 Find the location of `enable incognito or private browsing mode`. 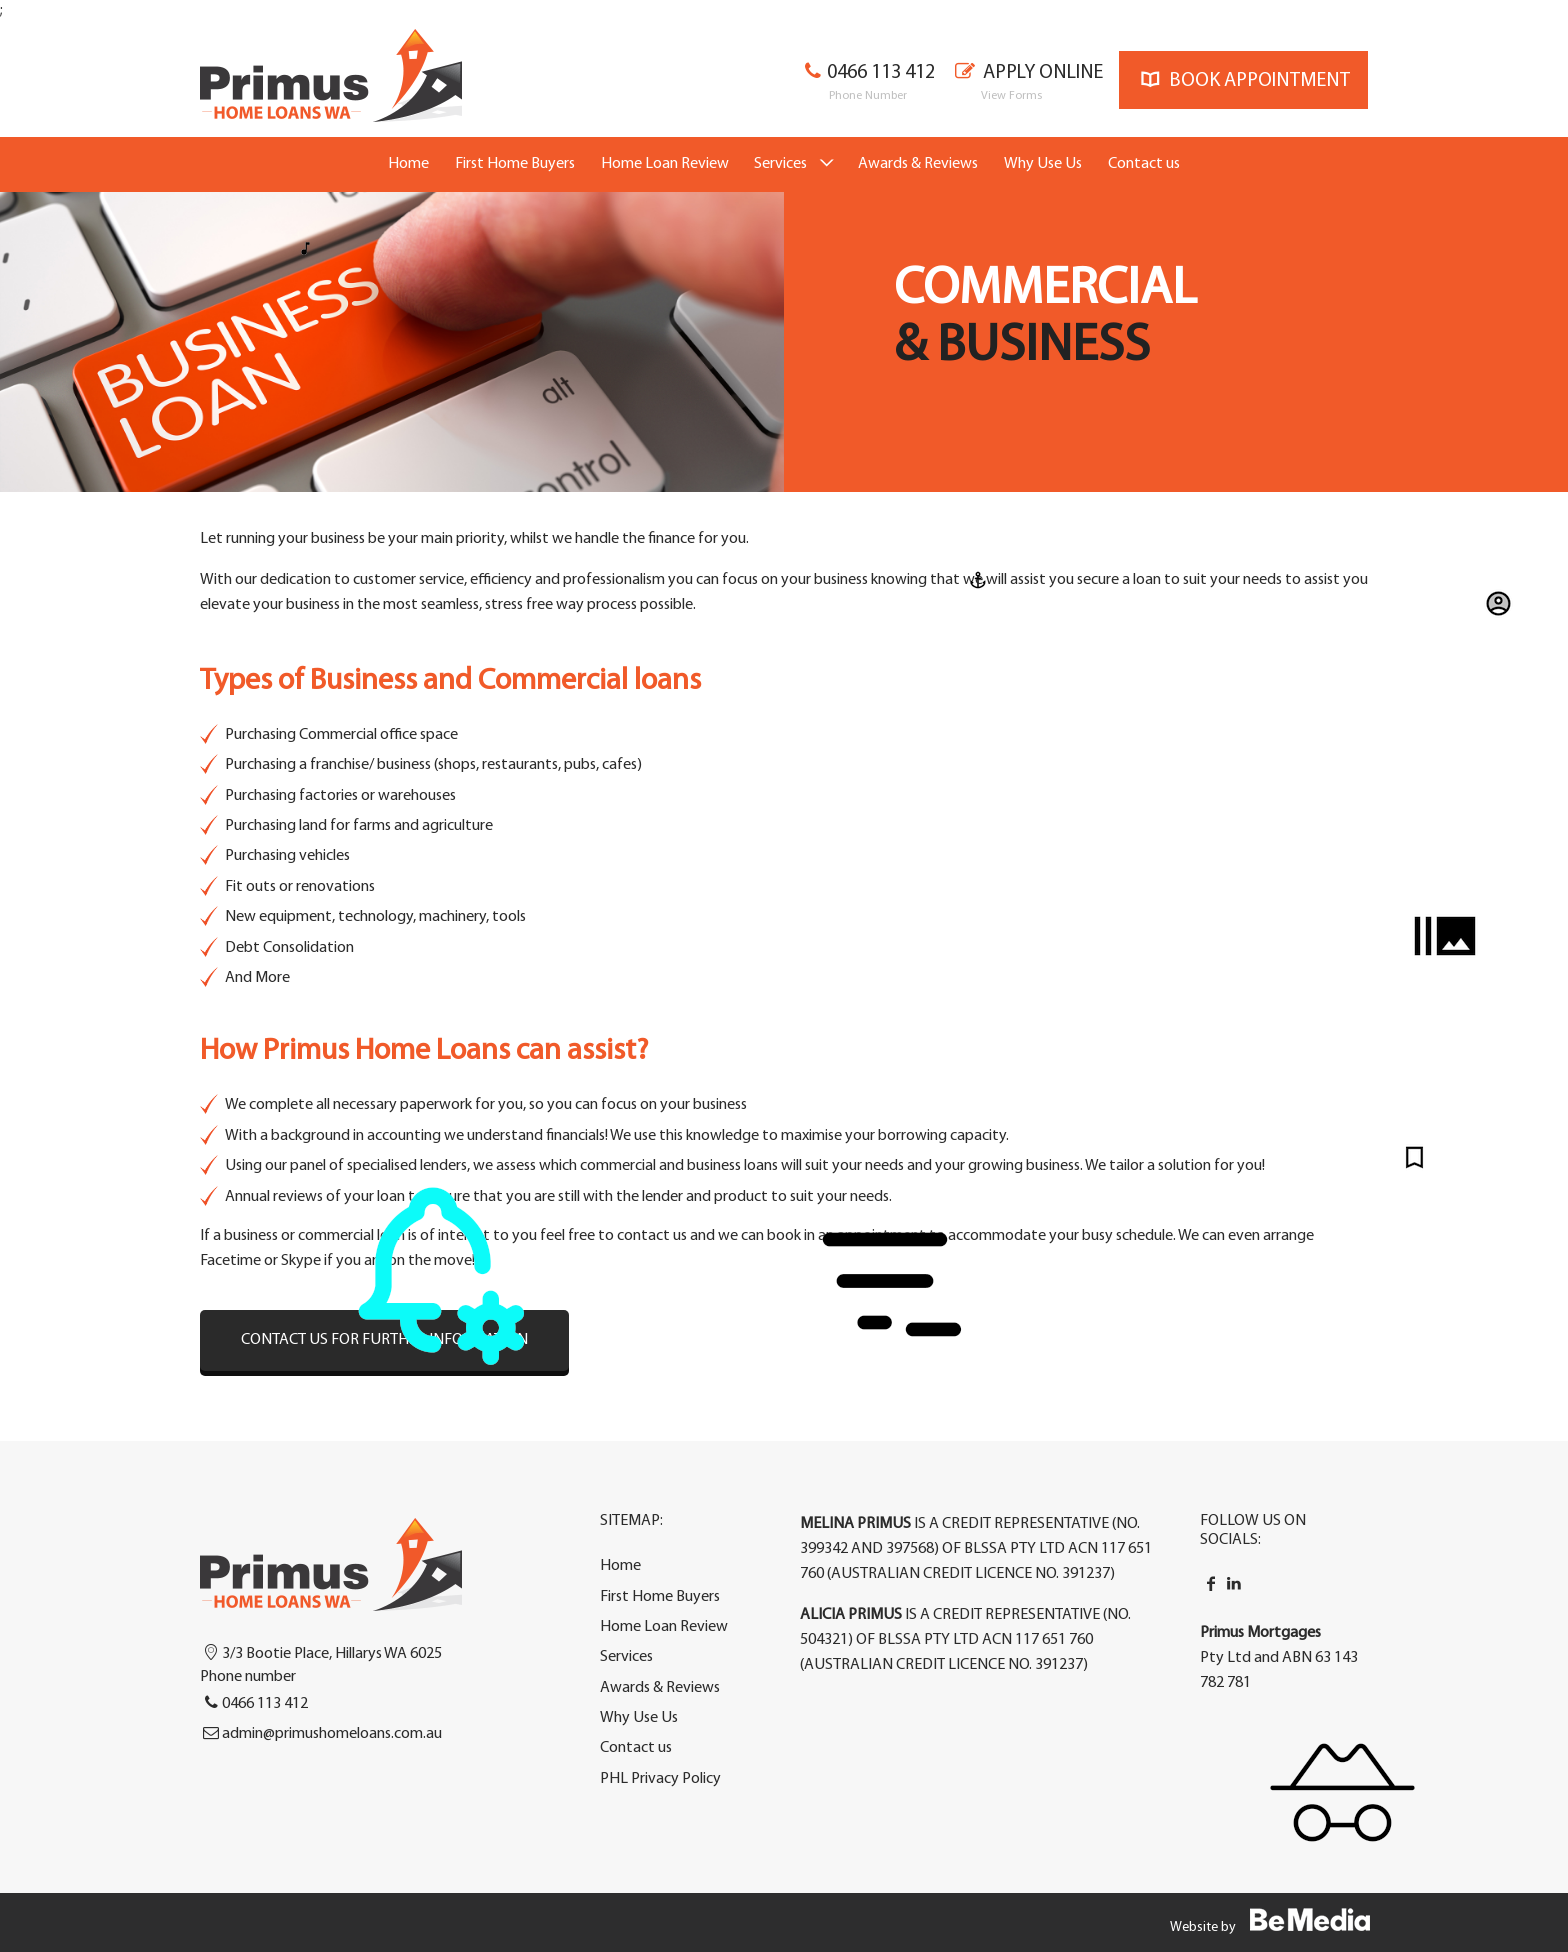

enable incognito or private browsing mode is located at coordinates (1342, 1792).